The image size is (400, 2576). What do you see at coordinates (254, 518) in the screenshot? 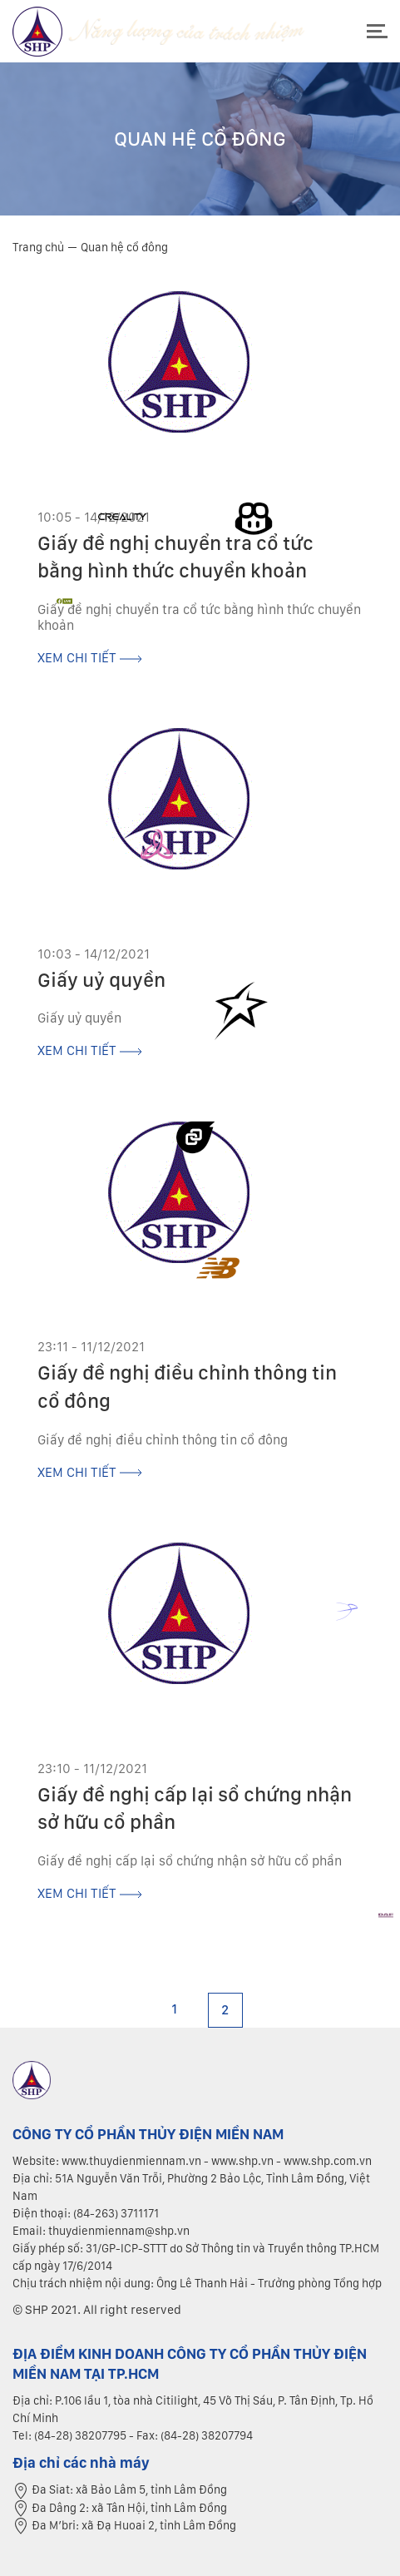
I see `open microsoft copilot` at bounding box center [254, 518].